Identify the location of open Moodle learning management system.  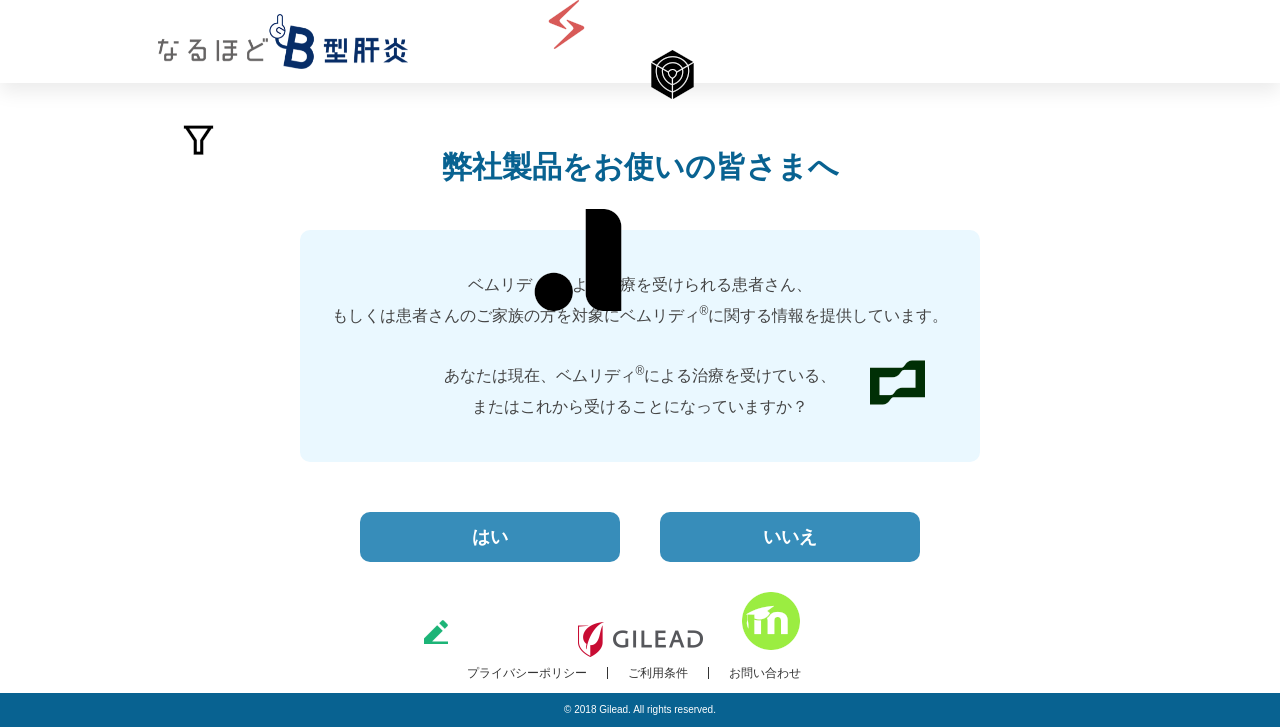
(771, 621).